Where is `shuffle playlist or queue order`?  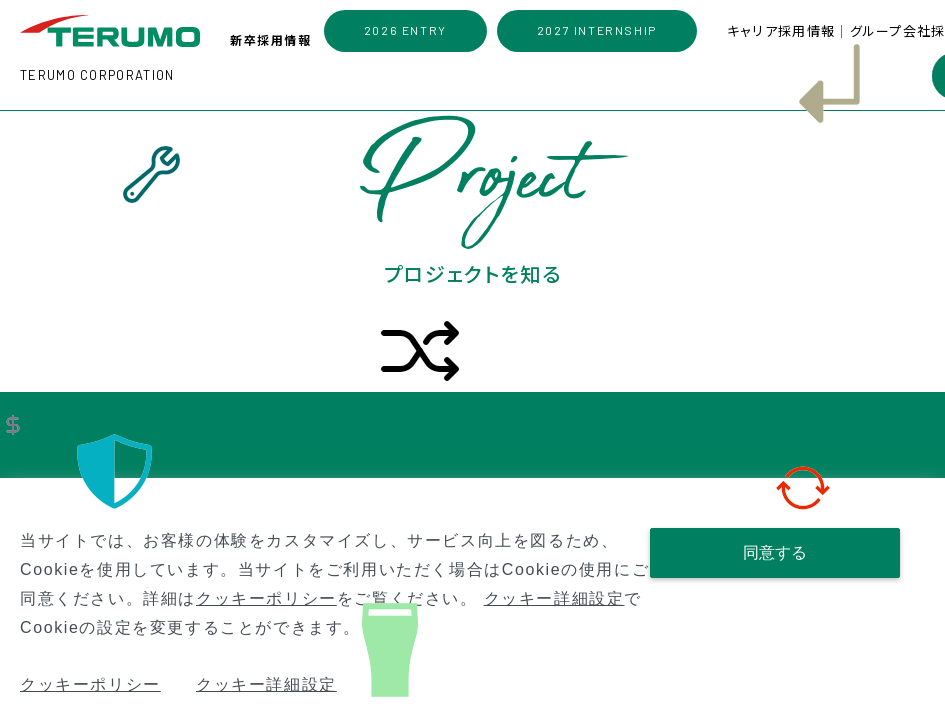 shuffle playlist or queue order is located at coordinates (420, 351).